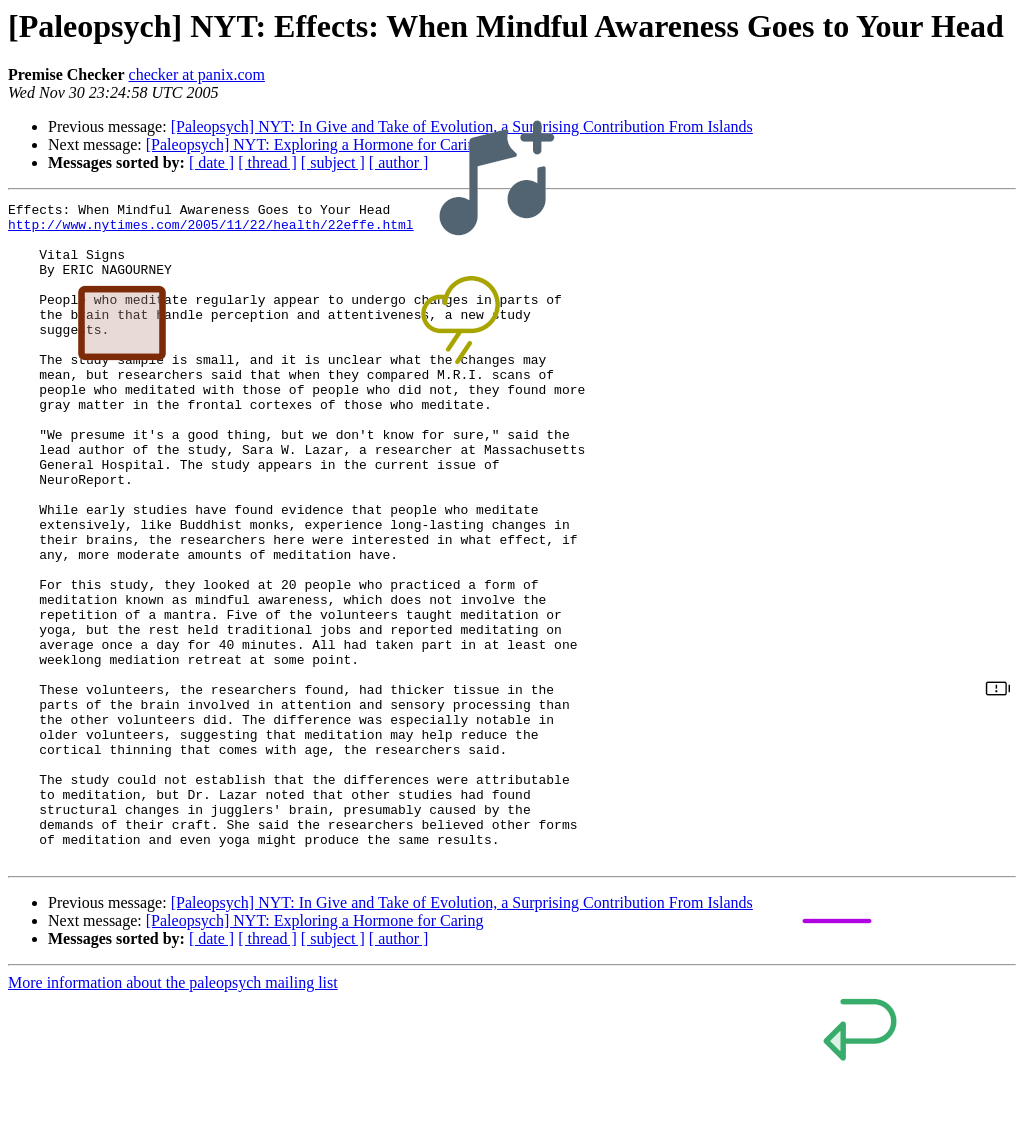 Image resolution: width=1024 pixels, height=1132 pixels. I want to click on indicates low battery warning, so click(997, 688).